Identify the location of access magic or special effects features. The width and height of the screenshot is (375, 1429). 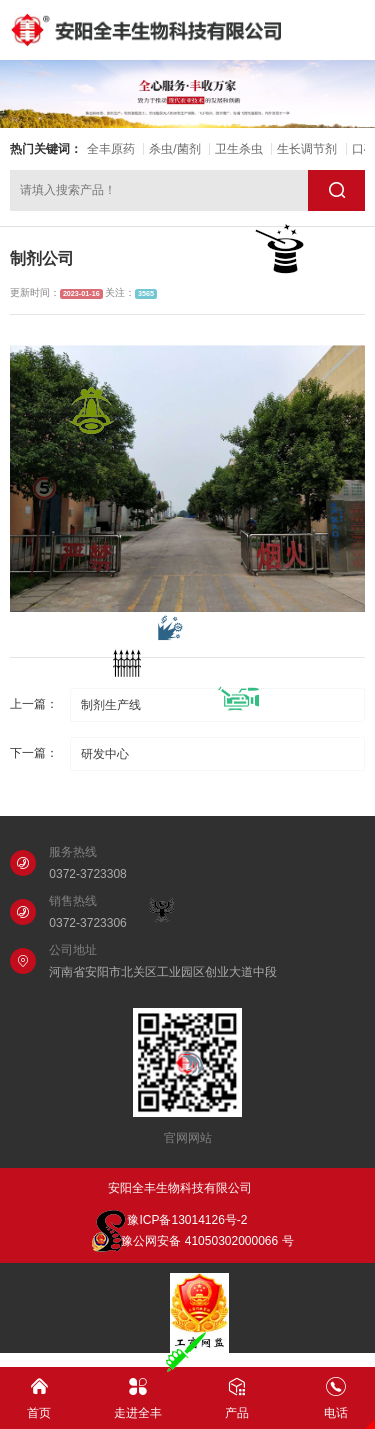
(279, 248).